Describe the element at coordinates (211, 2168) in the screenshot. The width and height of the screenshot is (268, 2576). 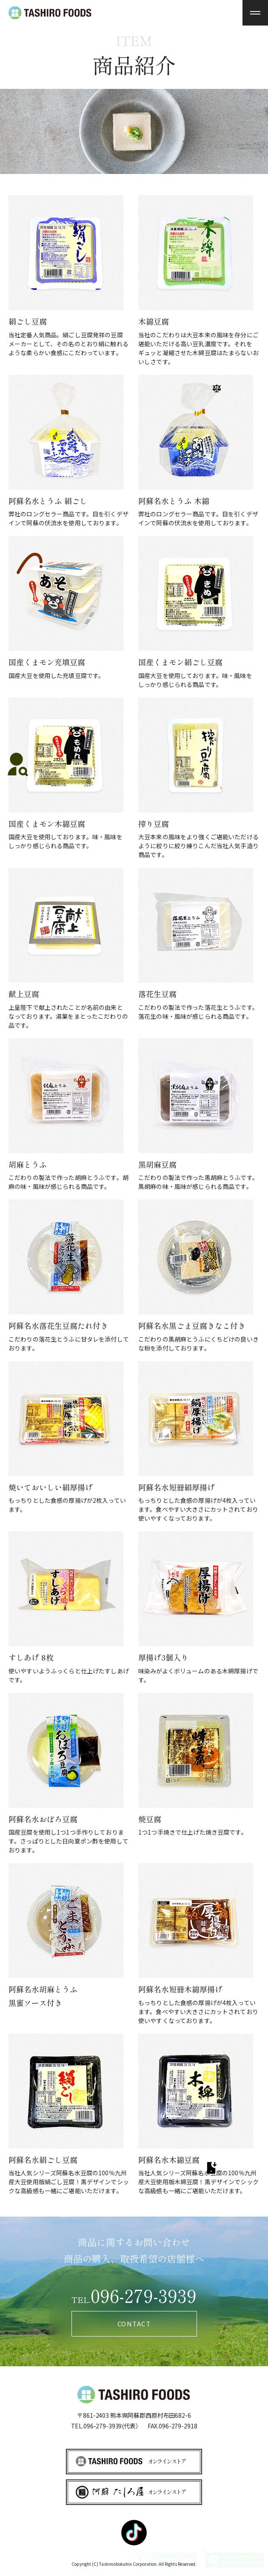
I see `download app to mobile device` at that location.